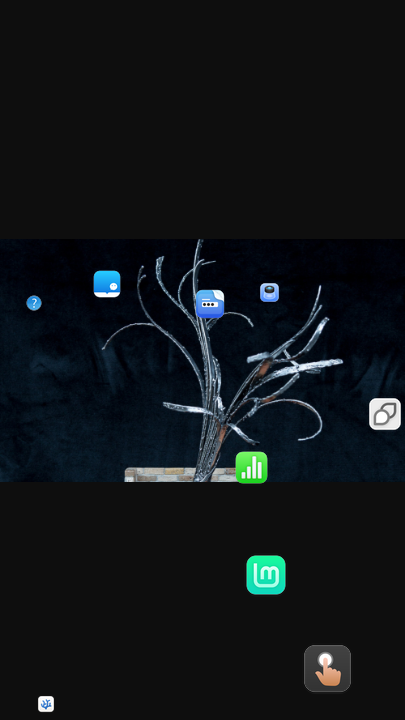 The image size is (405, 720). What do you see at coordinates (34, 303) in the screenshot?
I see `open help or support center` at bounding box center [34, 303].